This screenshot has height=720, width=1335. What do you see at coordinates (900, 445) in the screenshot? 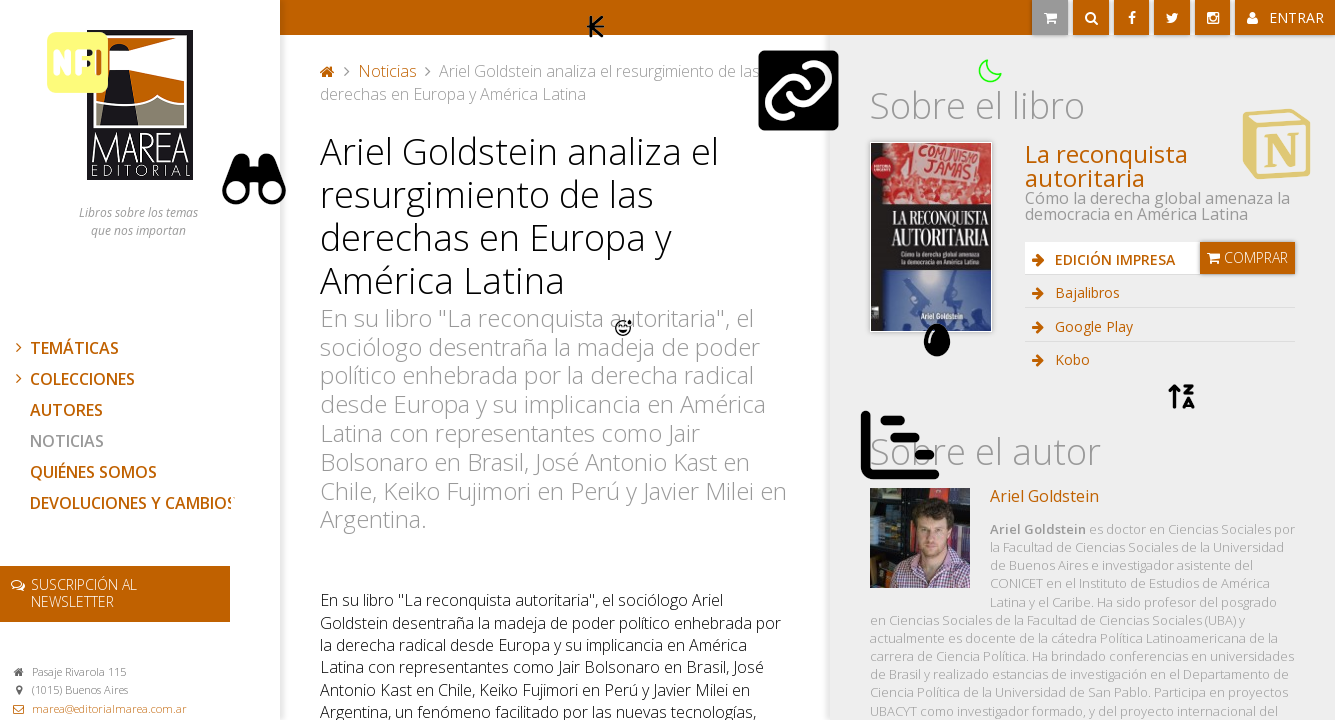
I see `view project timeline or gantt chart` at bounding box center [900, 445].